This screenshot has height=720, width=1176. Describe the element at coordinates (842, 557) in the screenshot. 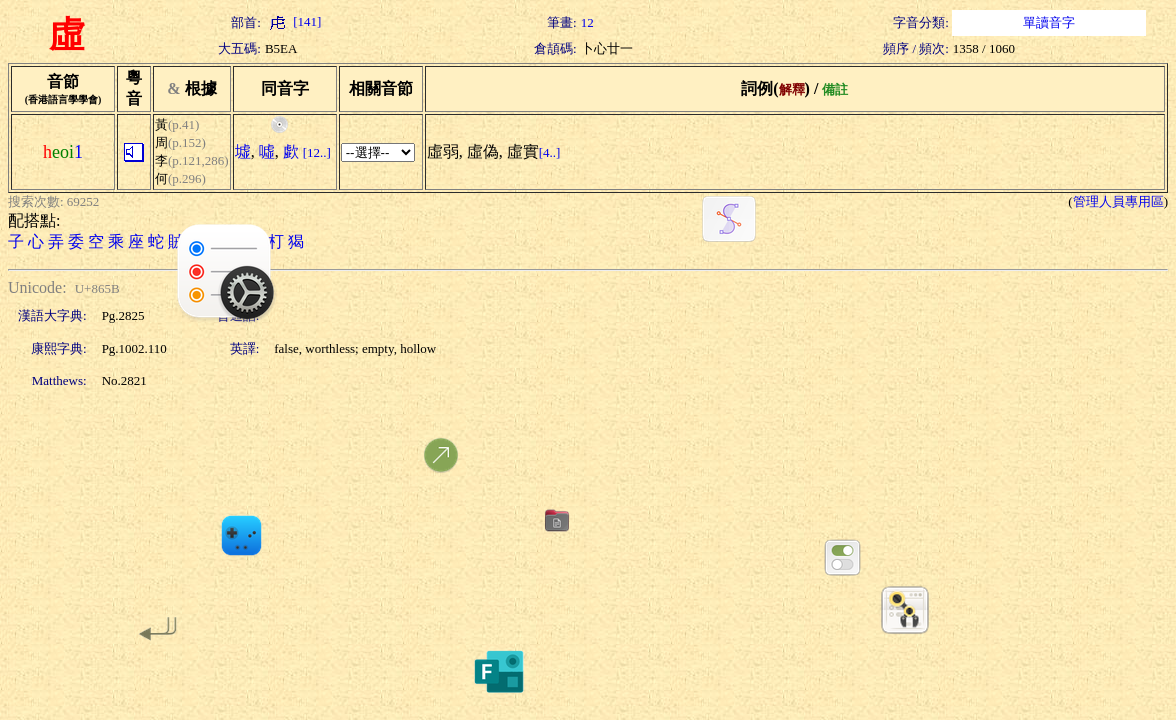

I see `open gnome tweaks settings` at that location.